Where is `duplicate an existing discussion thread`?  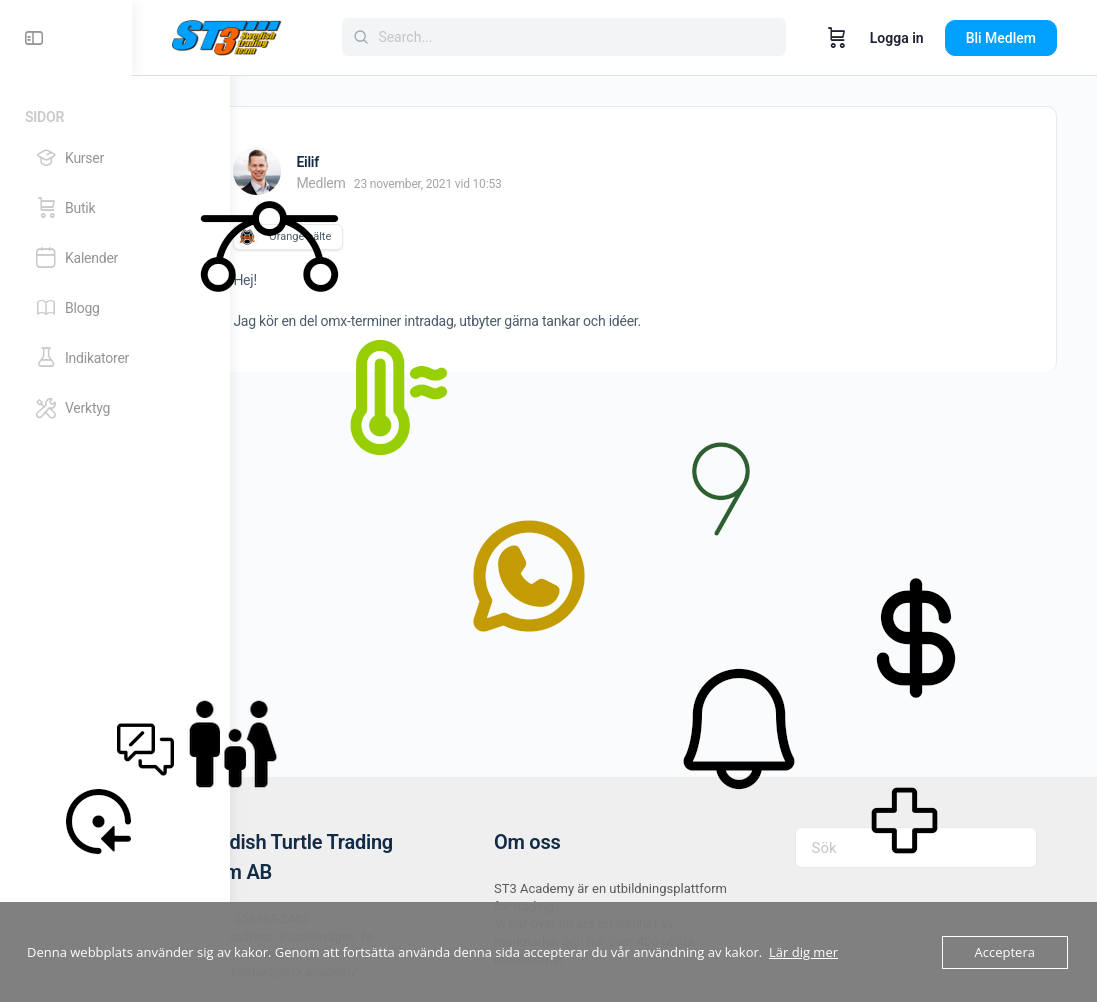
duplicate an existing discussion thread is located at coordinates (145, 749).